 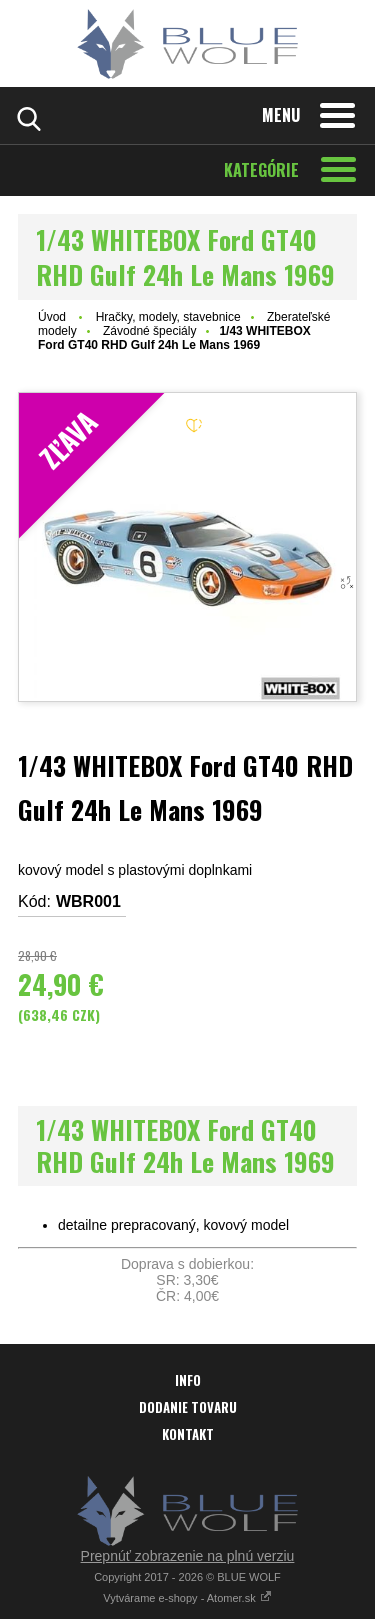 I want to click on indicates partial like or favorite status, so click(x=194, y=425).